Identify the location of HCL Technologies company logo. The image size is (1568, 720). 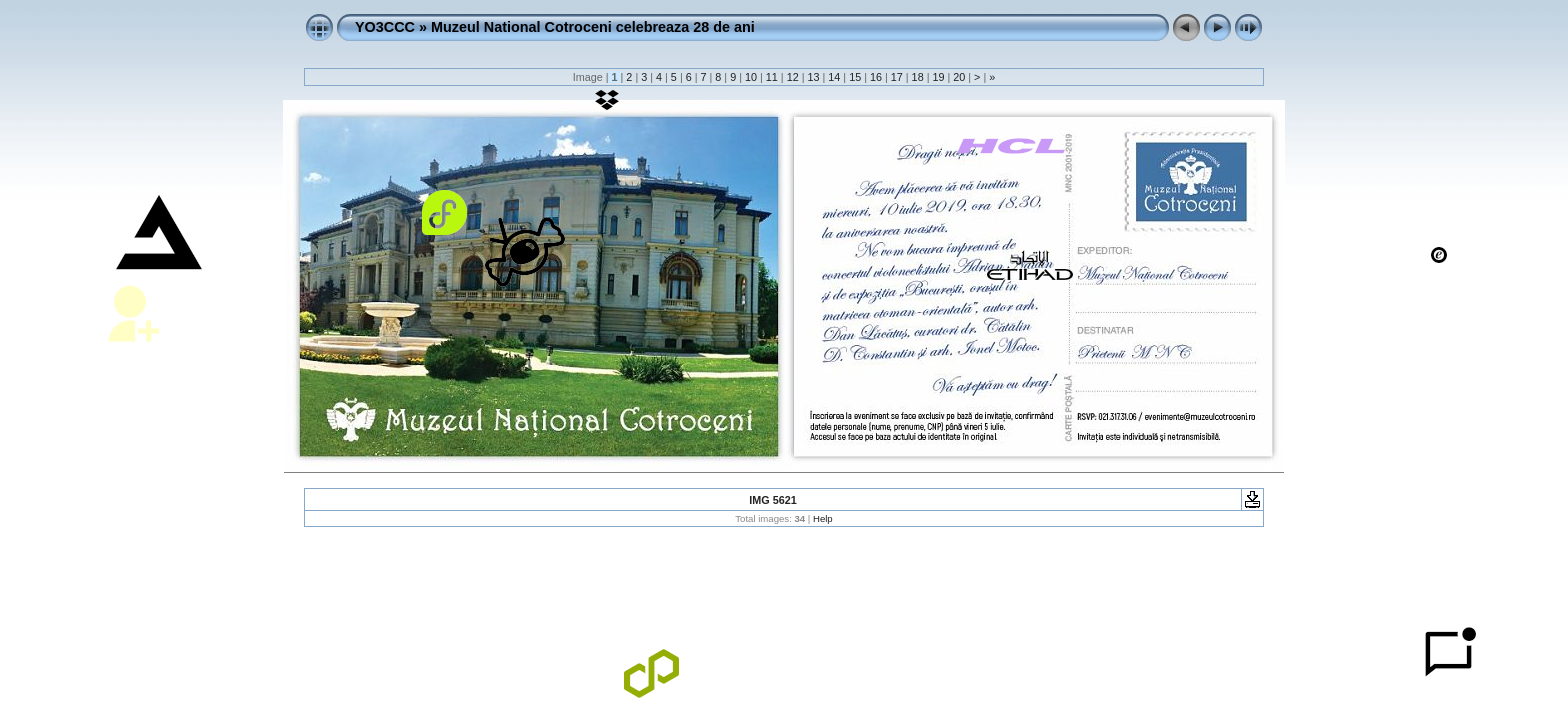
(1011, 146).